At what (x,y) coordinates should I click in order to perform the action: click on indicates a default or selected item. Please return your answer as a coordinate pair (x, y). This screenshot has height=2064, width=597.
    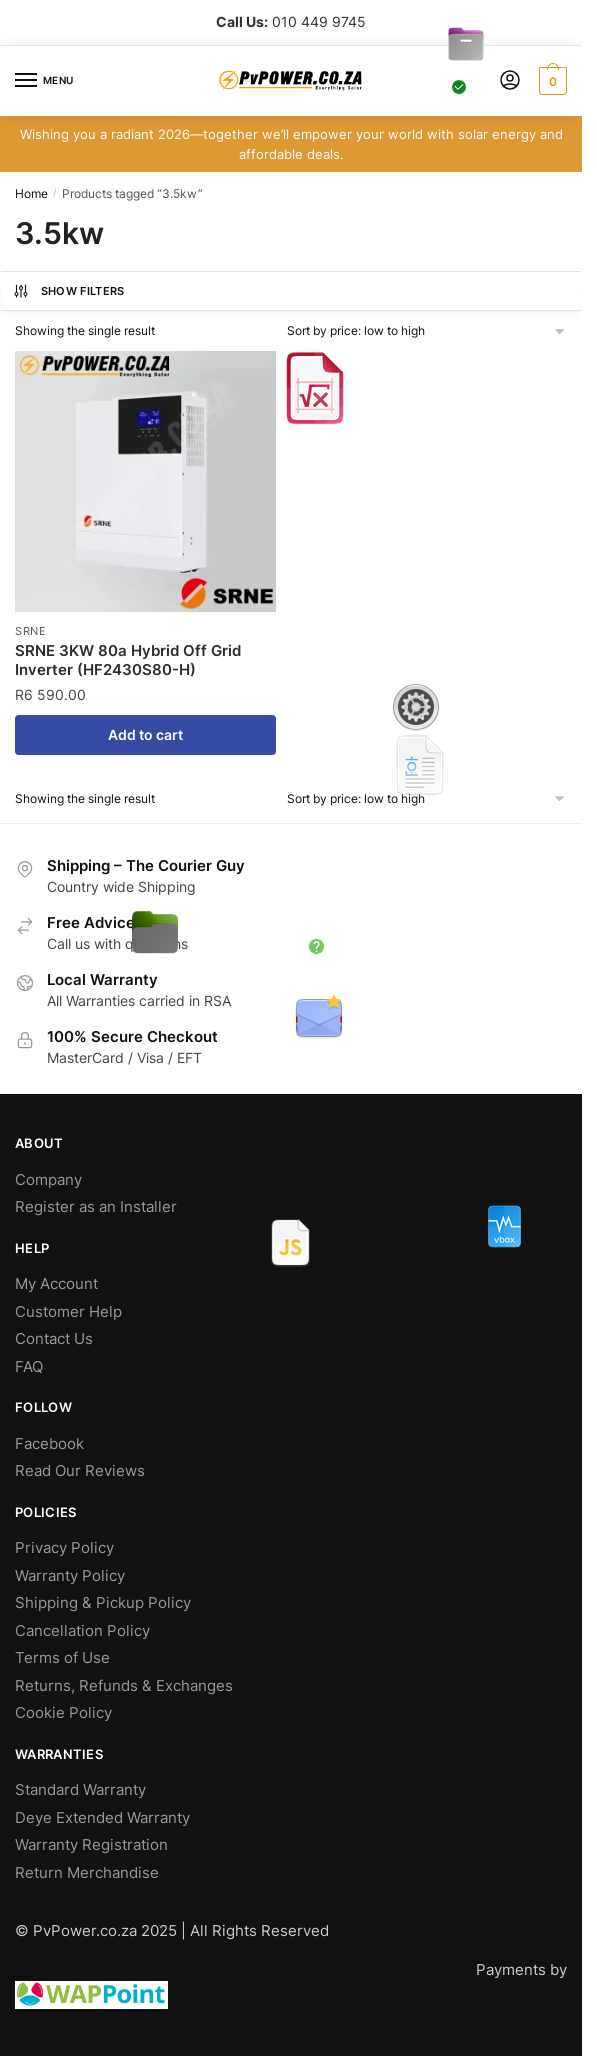
    Looking at the image, I should click on (459, 87).